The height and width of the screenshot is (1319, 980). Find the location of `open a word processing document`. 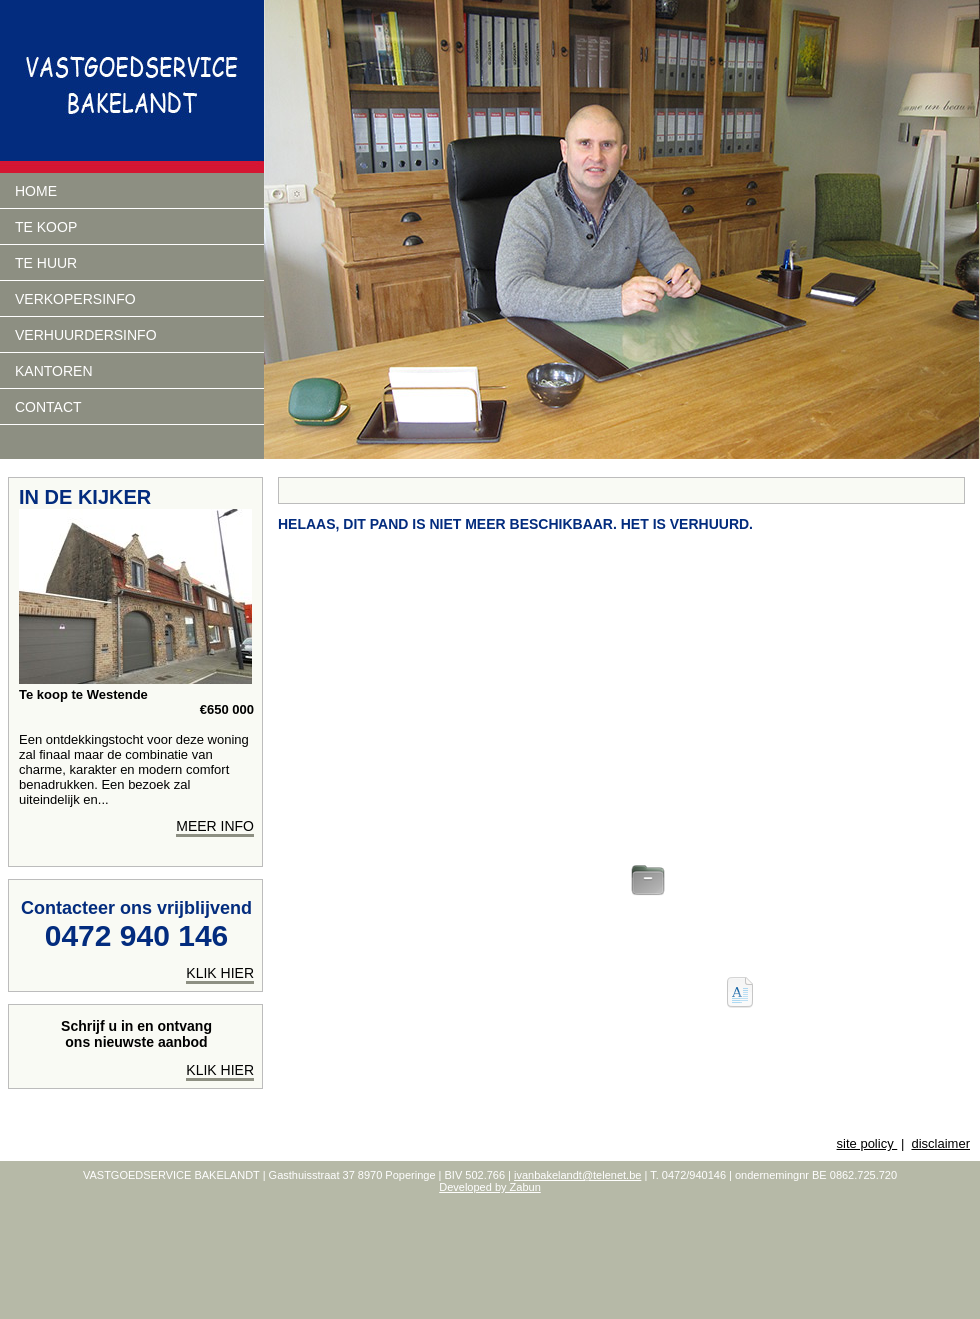

open a word processing document is located at coordinates (740, 992).